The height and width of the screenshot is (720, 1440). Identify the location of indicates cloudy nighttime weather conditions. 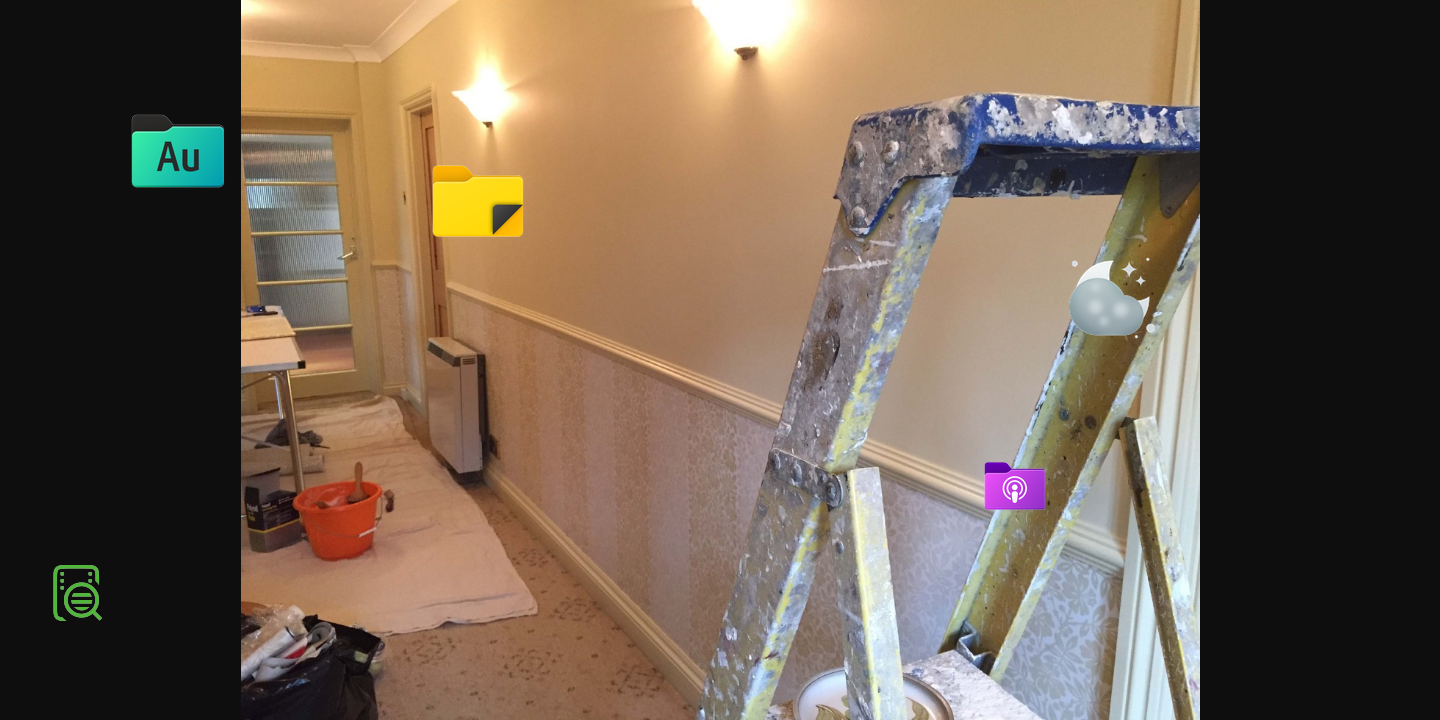
(1112, 298).